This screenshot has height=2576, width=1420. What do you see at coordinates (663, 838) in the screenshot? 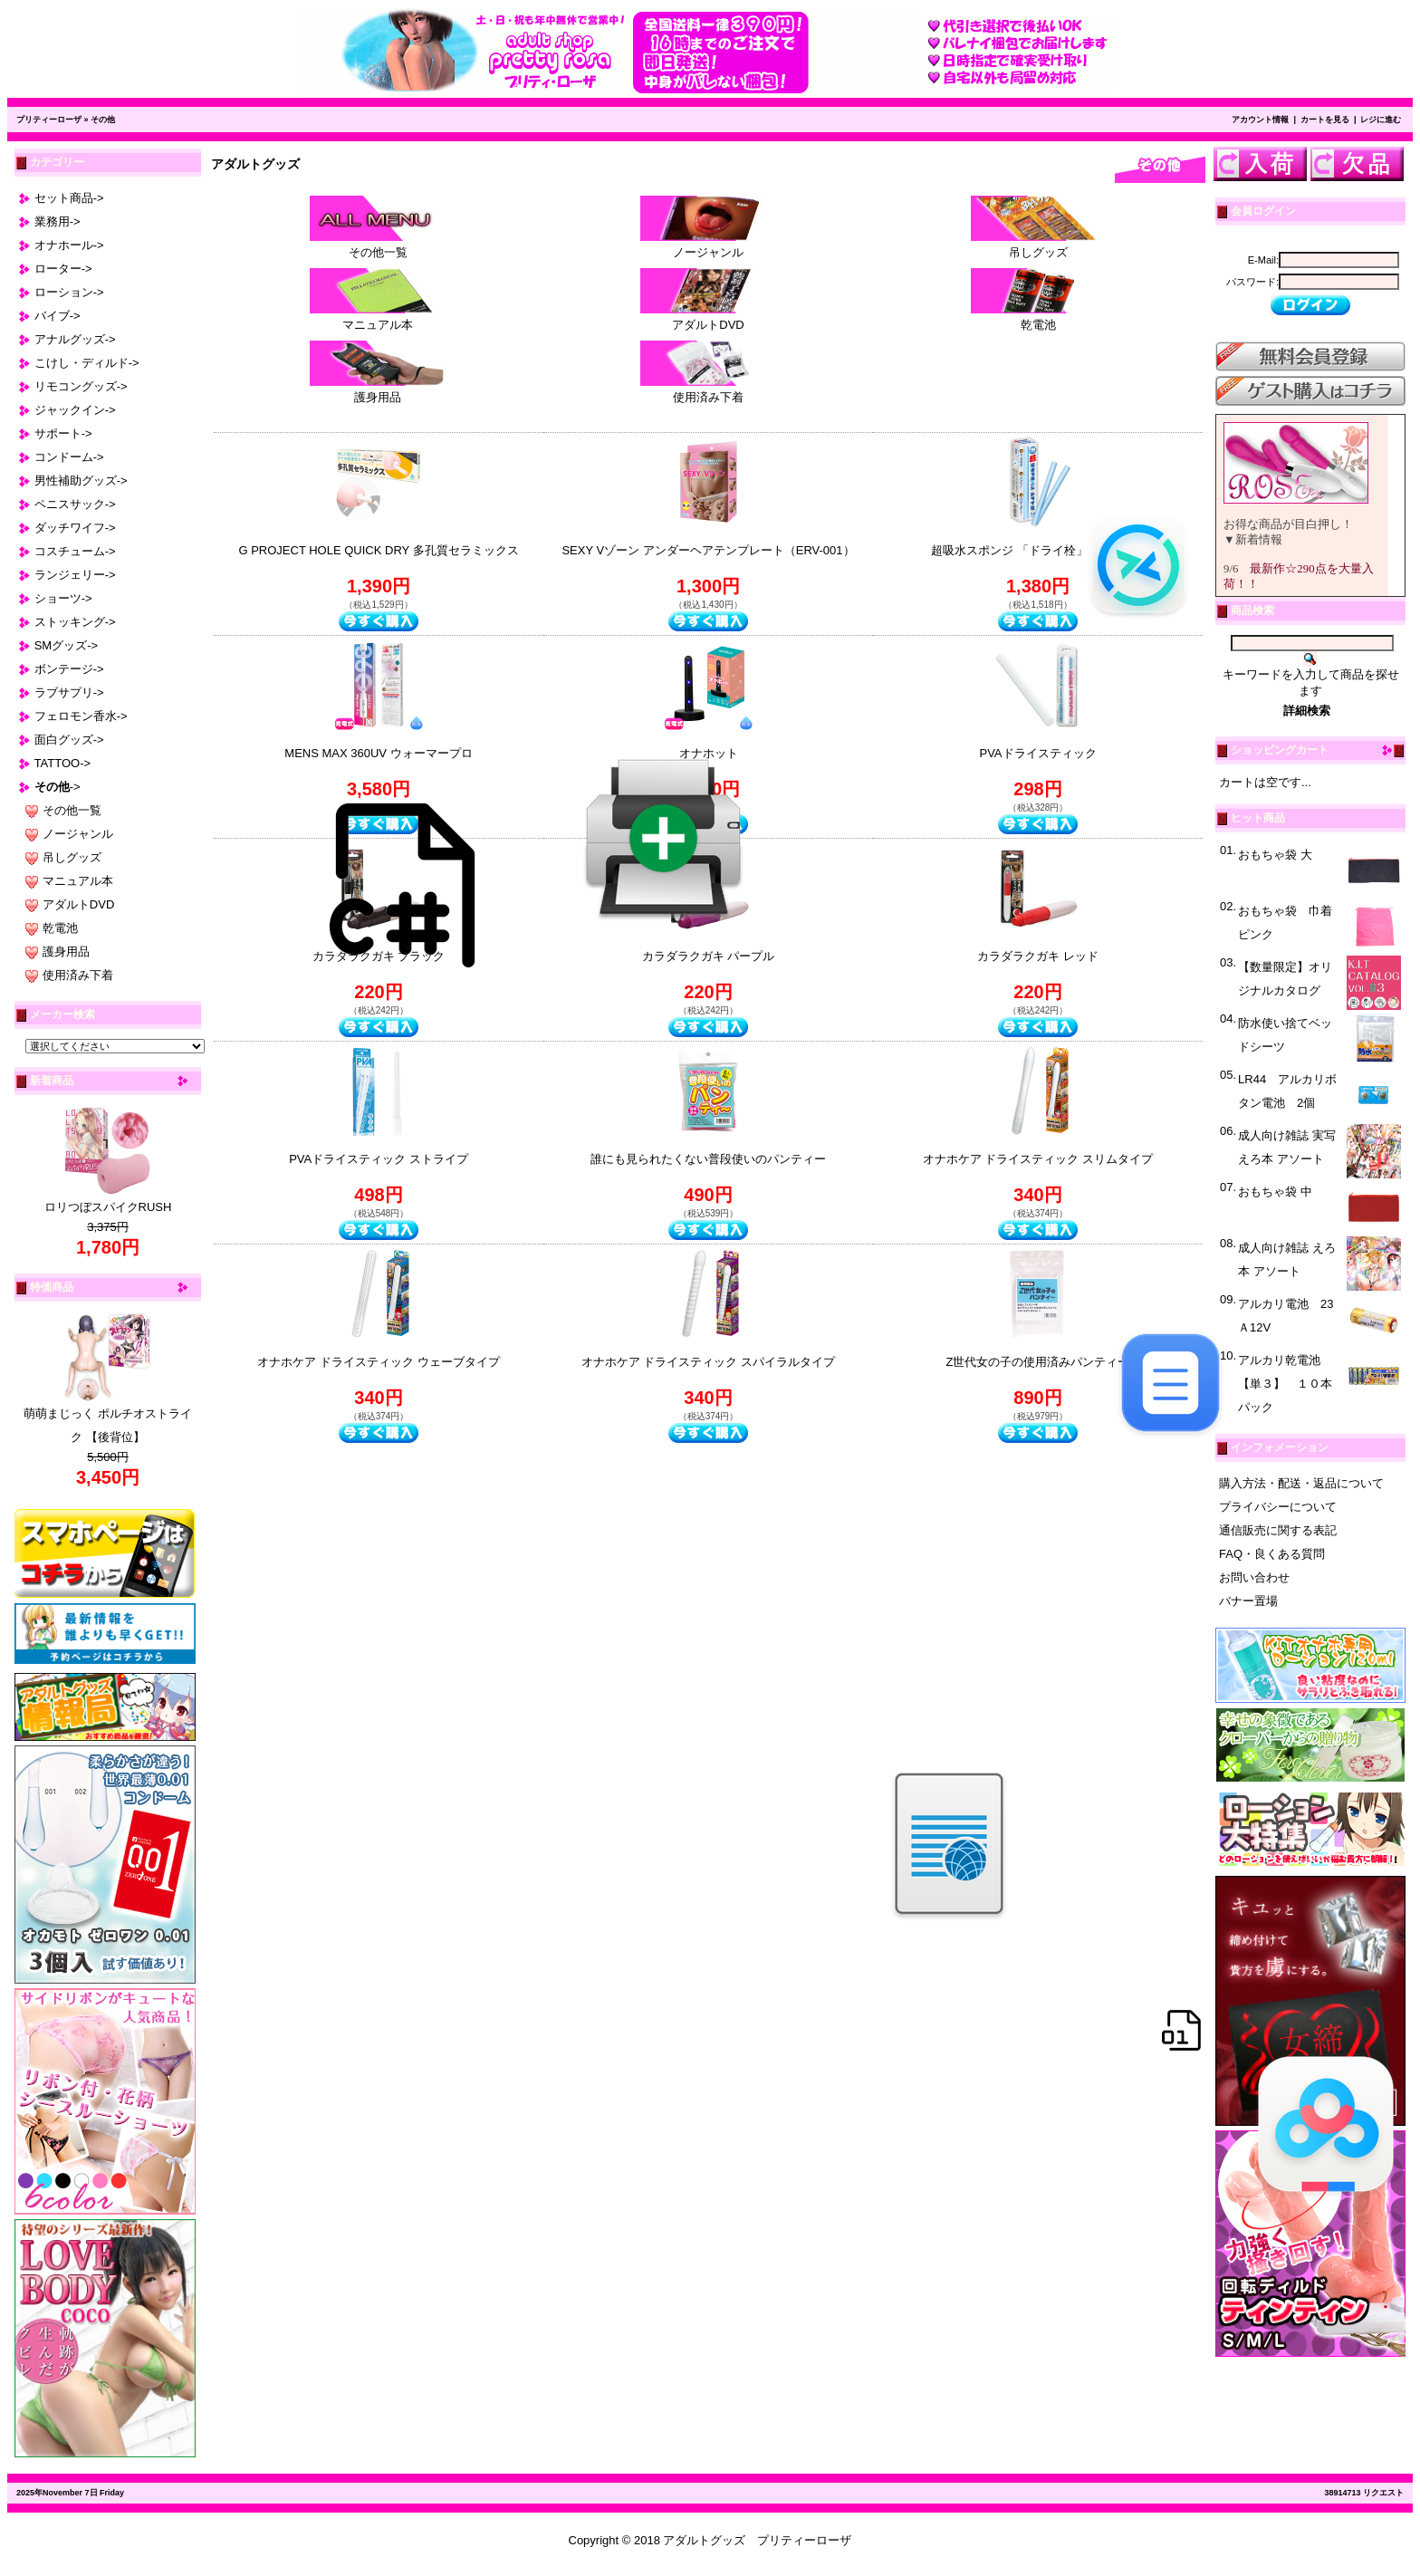
I see `add a new printer to your system` at bounding box center [663, 838].